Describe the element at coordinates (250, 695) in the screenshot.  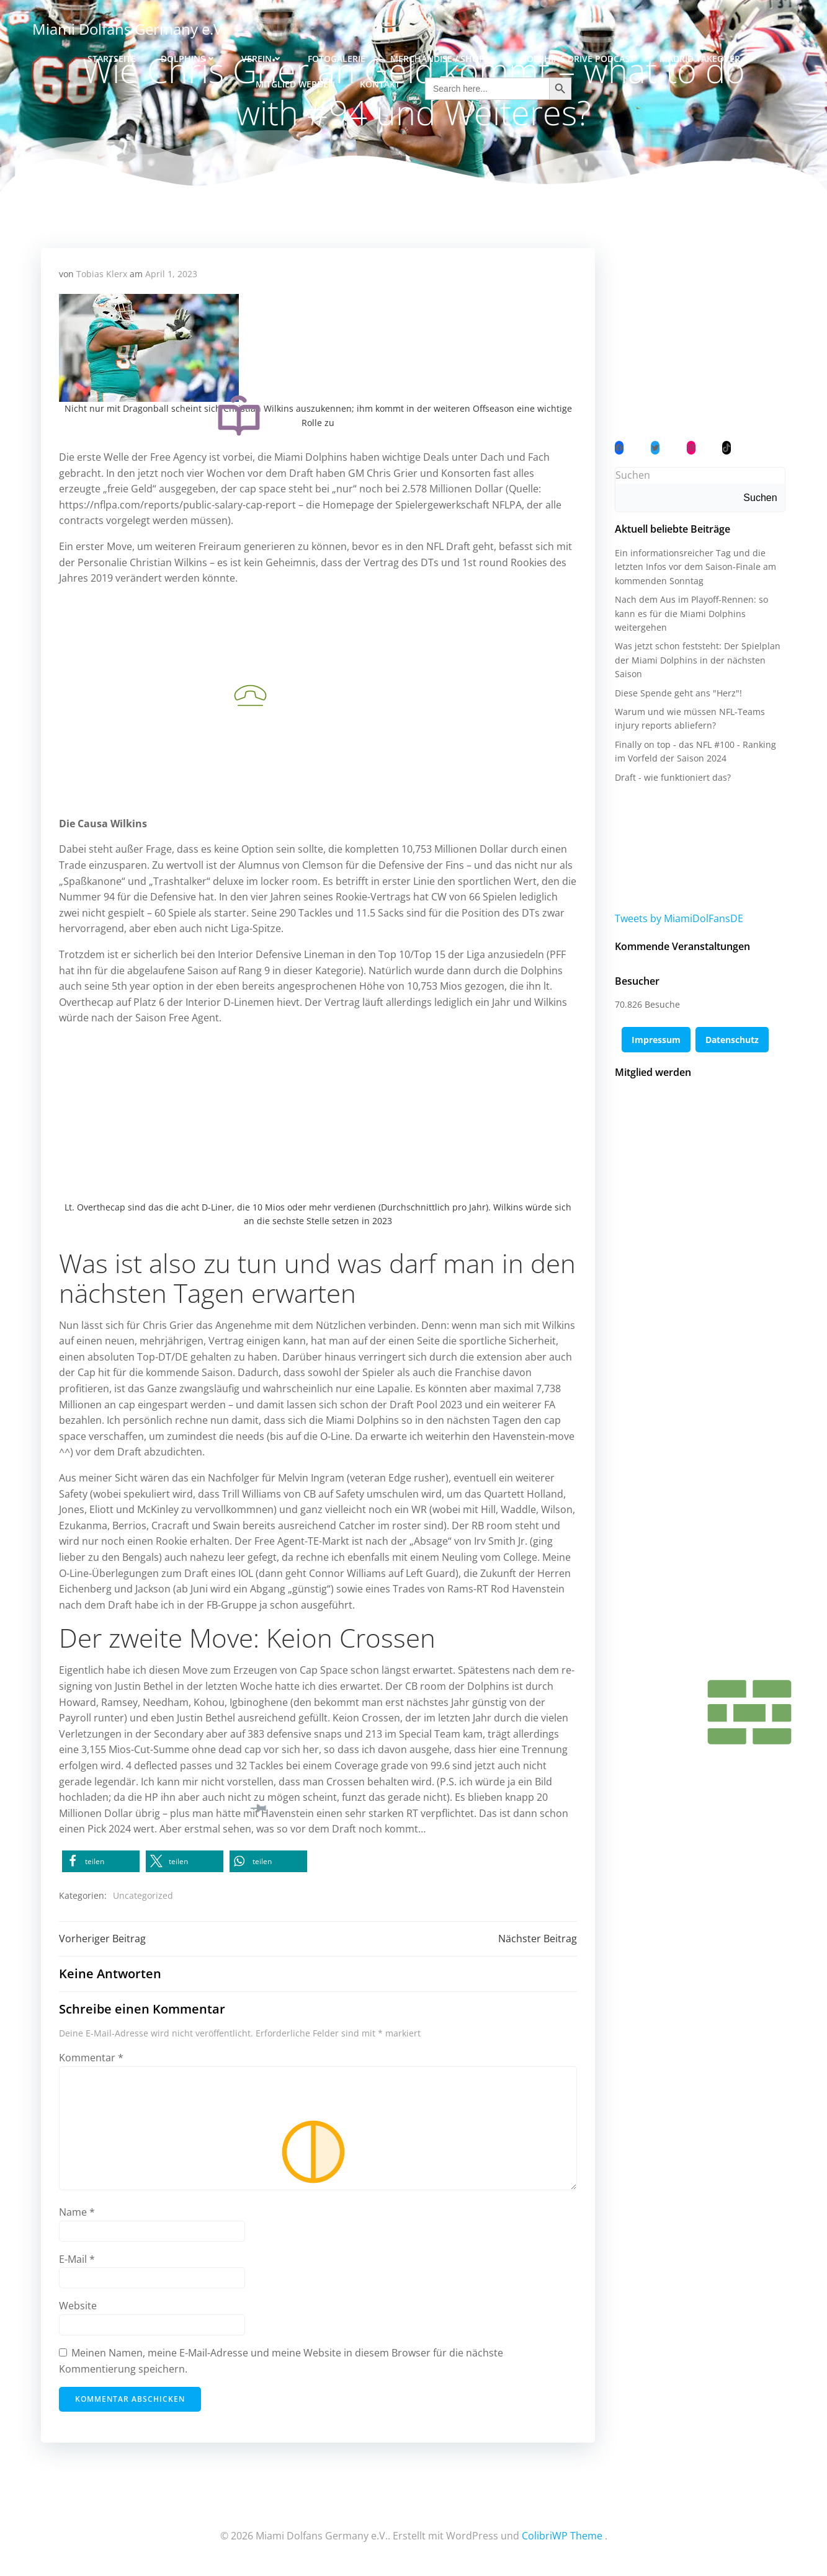
I see `end the current call` at that location.